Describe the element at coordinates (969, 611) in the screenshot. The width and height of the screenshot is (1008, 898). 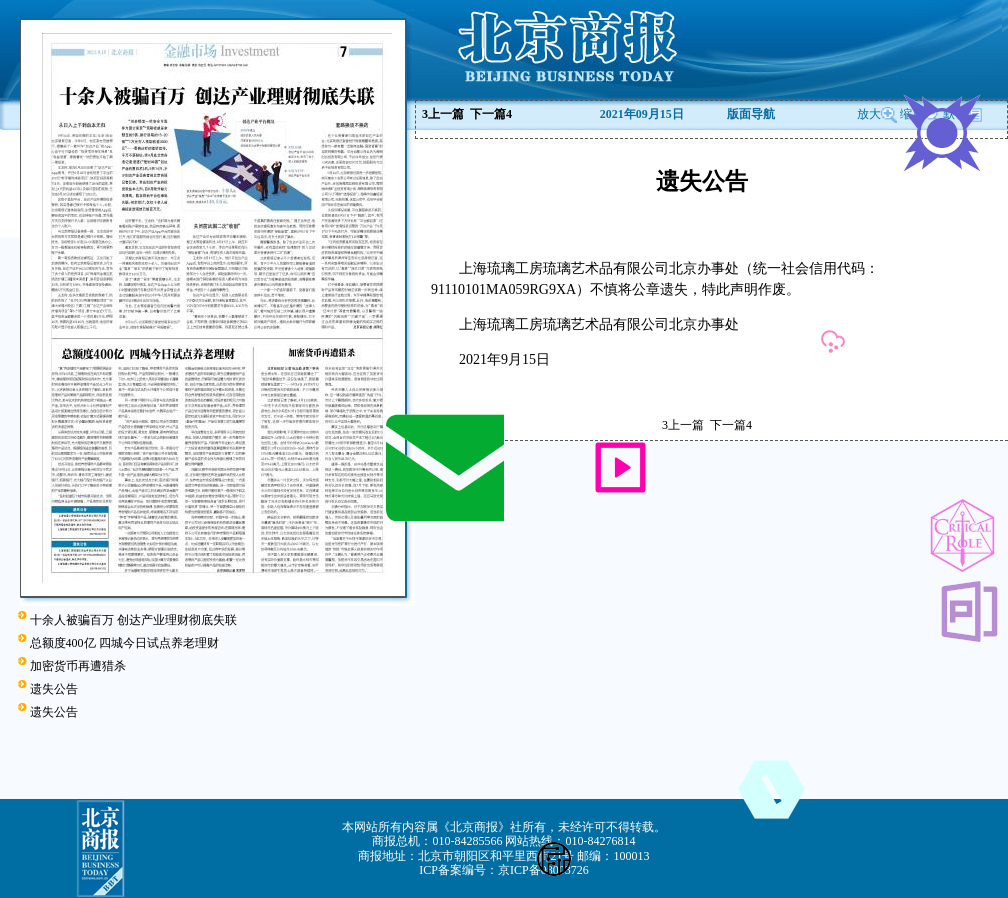
I see `open a PowerPoint presentation file` at that location.